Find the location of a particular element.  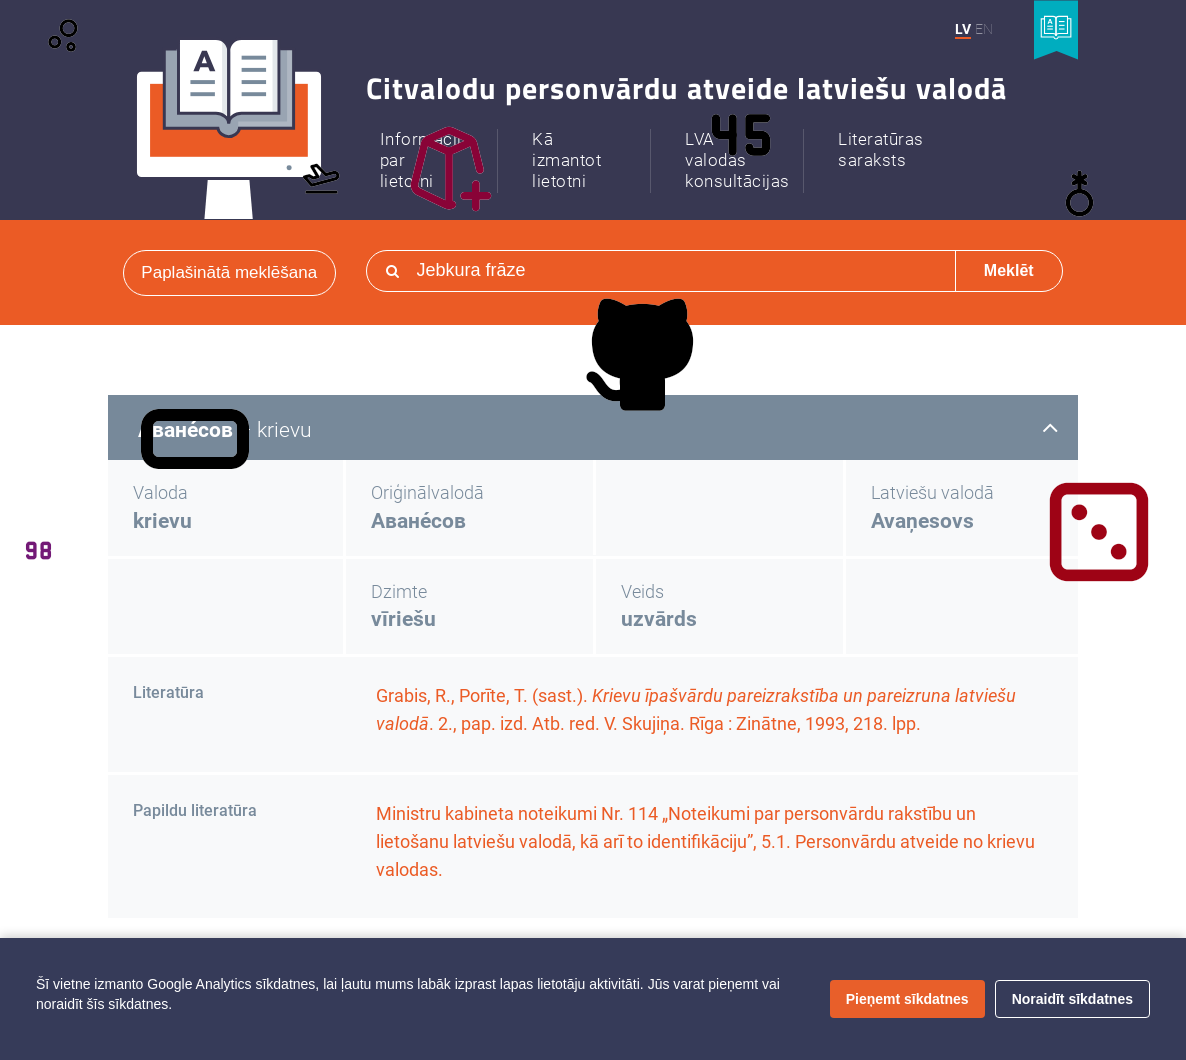

randomize or shuffle content is located at coordinates (1099, 532).